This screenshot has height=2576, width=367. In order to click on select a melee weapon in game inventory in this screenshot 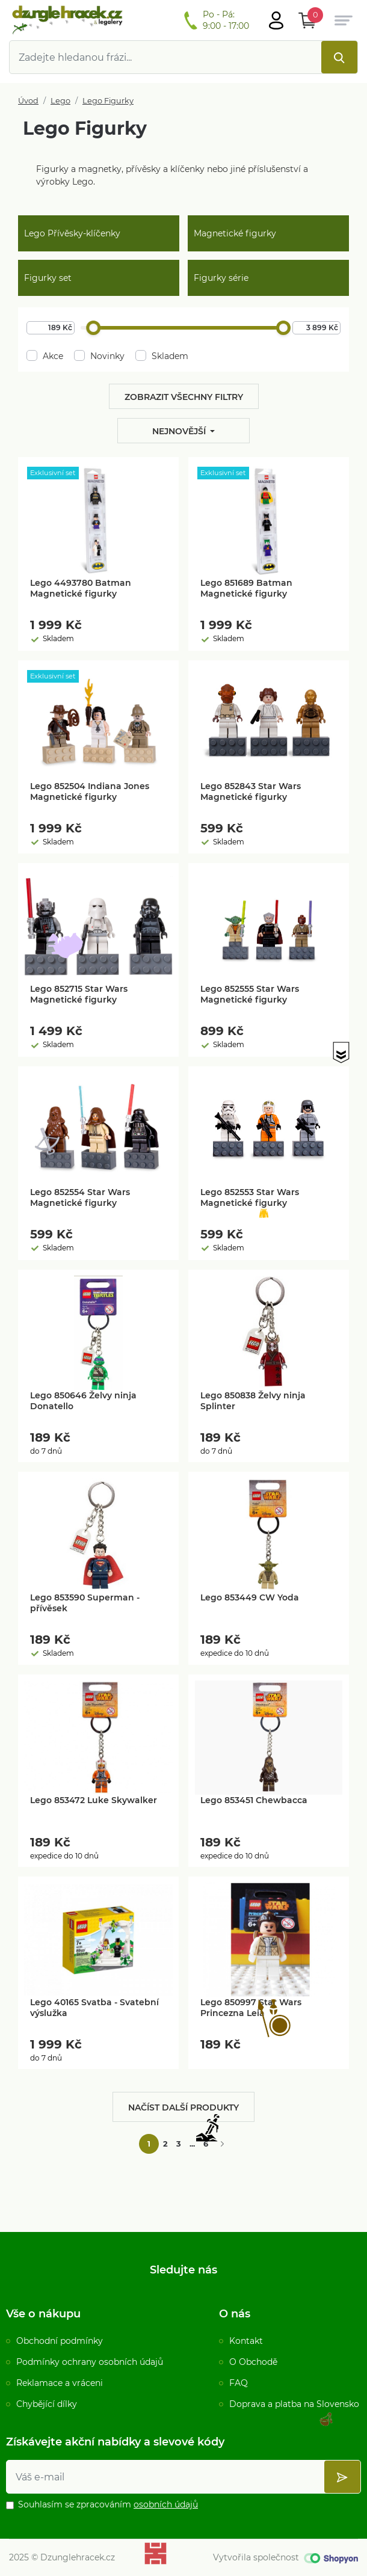, I will do `click(209, 2127)`.